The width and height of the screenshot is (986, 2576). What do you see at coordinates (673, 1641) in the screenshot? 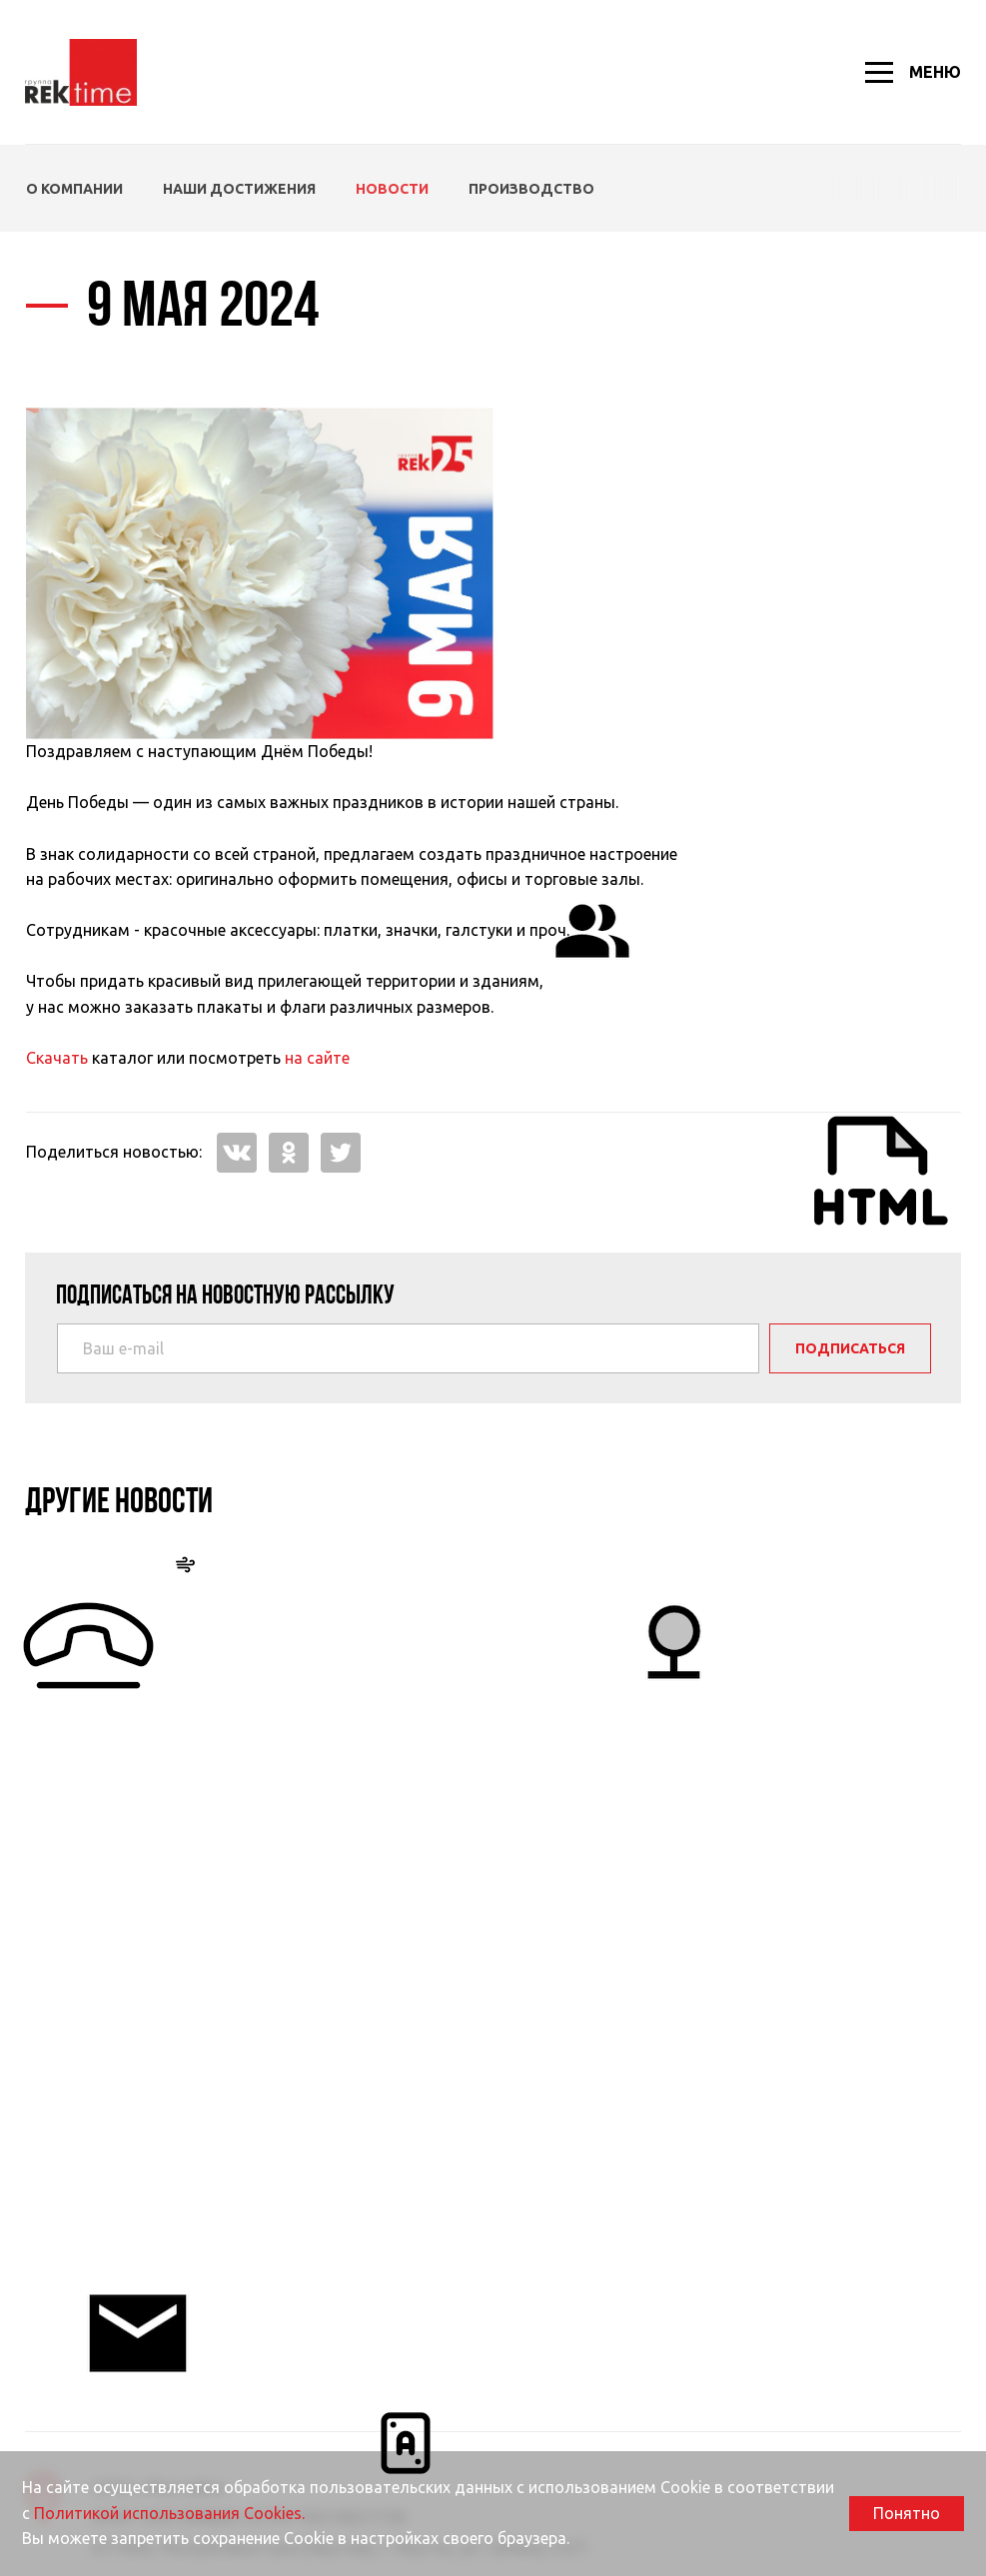
I see `view nature or outdoor photos` at bounding box center [673, 1641].